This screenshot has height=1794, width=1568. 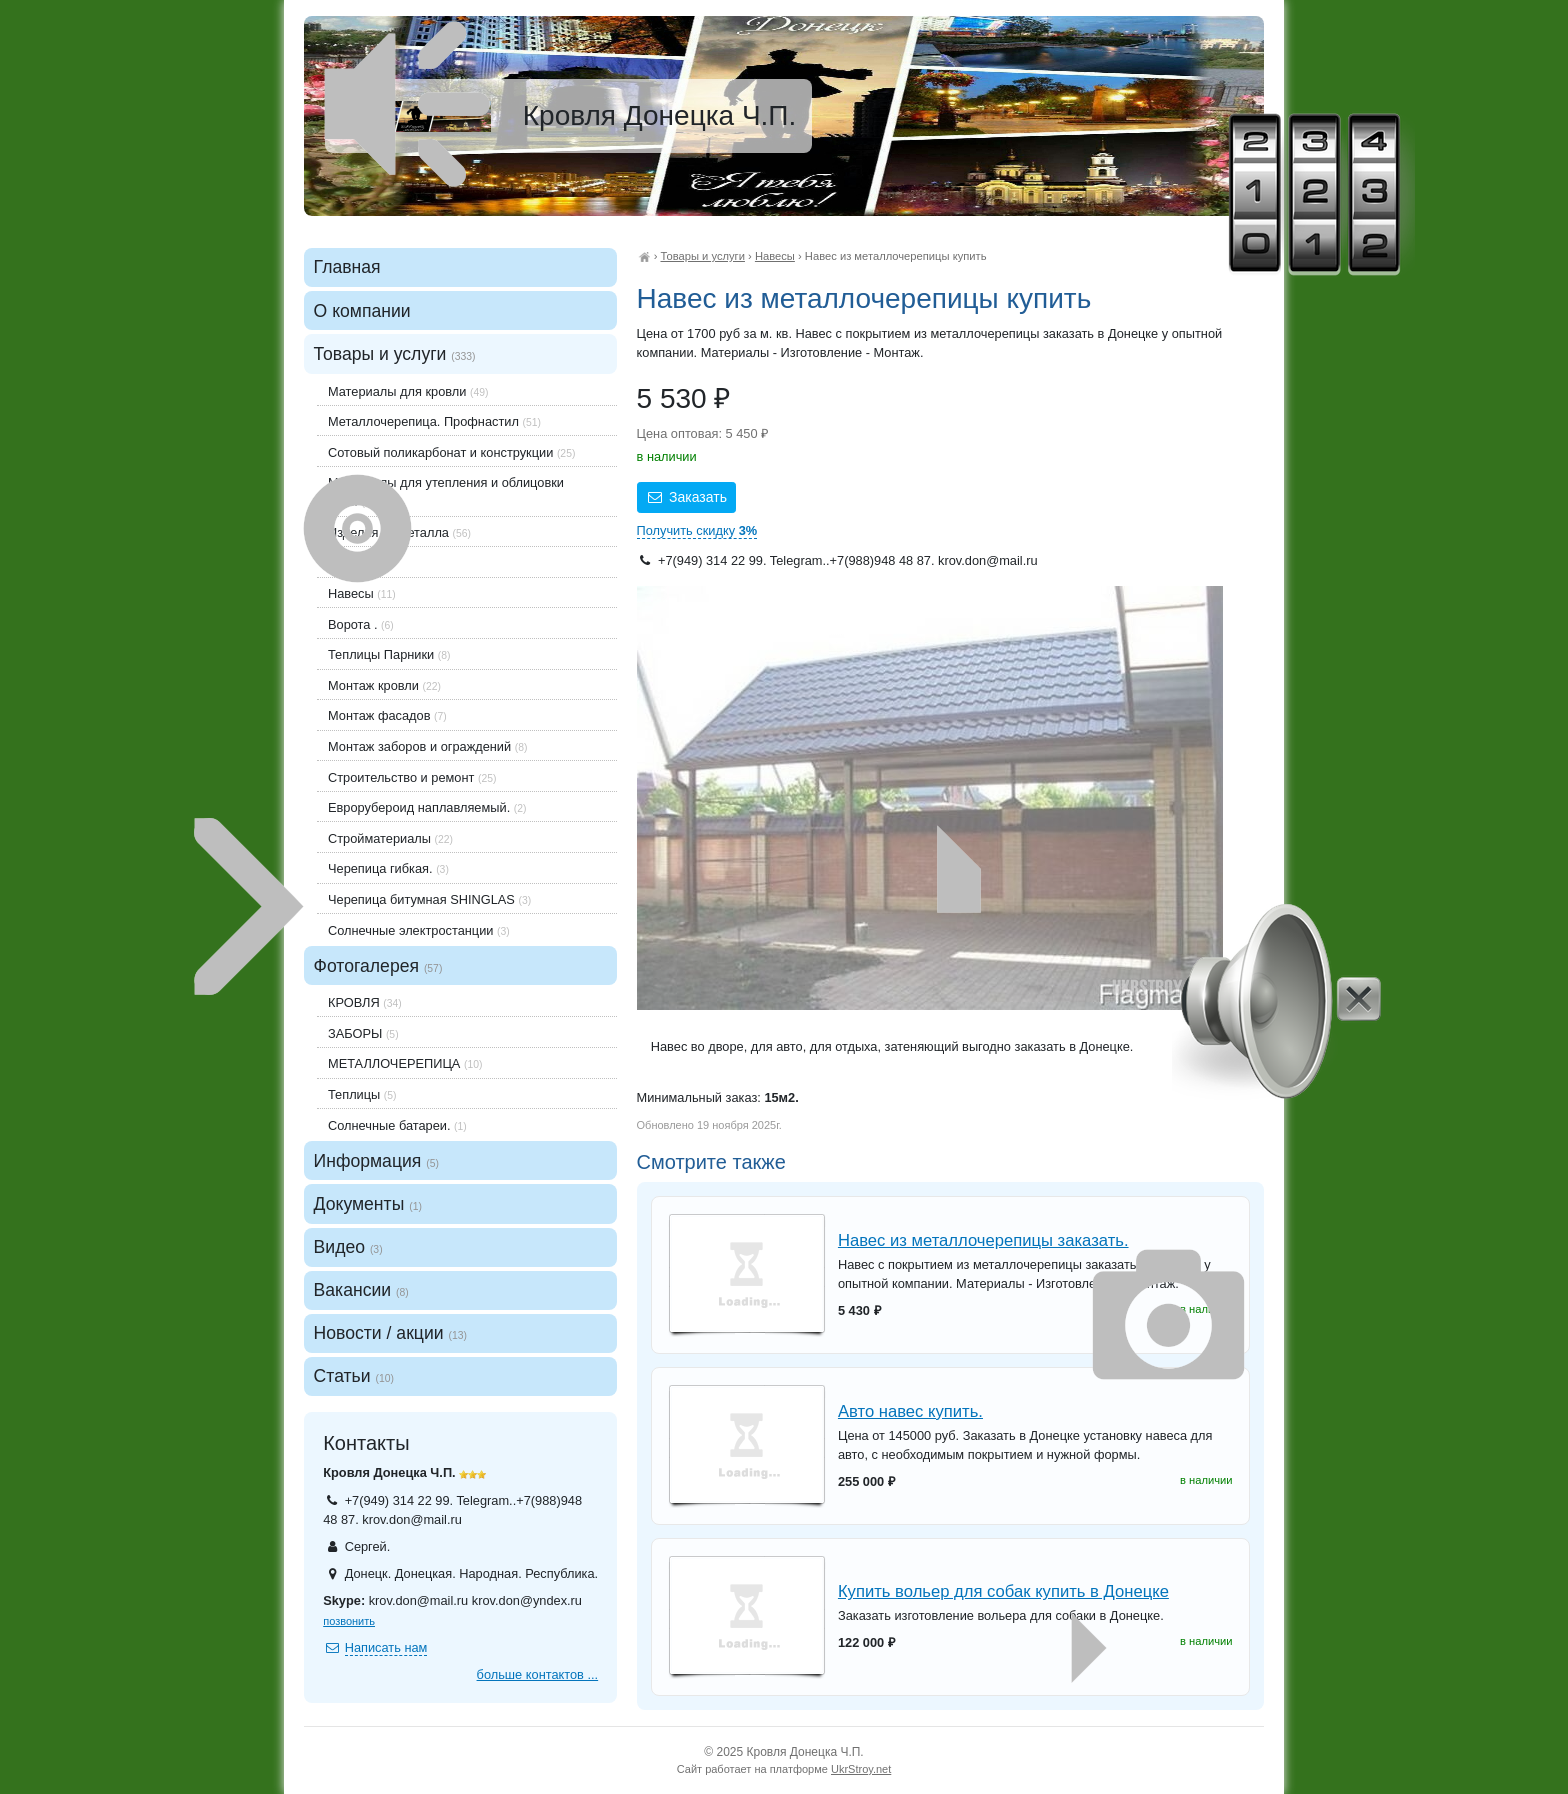 What do you see at coordinates (357, 528) in the screenshot?
I see `access DVD or optical disc drive` at bounding box center [357, 528].